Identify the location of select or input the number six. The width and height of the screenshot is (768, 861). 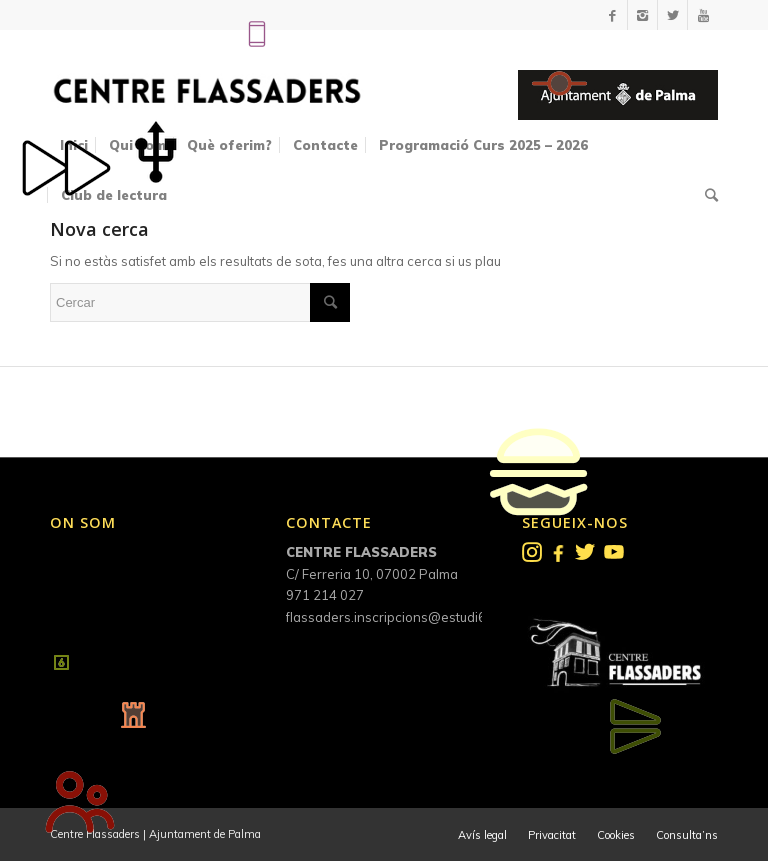
(61, 662).